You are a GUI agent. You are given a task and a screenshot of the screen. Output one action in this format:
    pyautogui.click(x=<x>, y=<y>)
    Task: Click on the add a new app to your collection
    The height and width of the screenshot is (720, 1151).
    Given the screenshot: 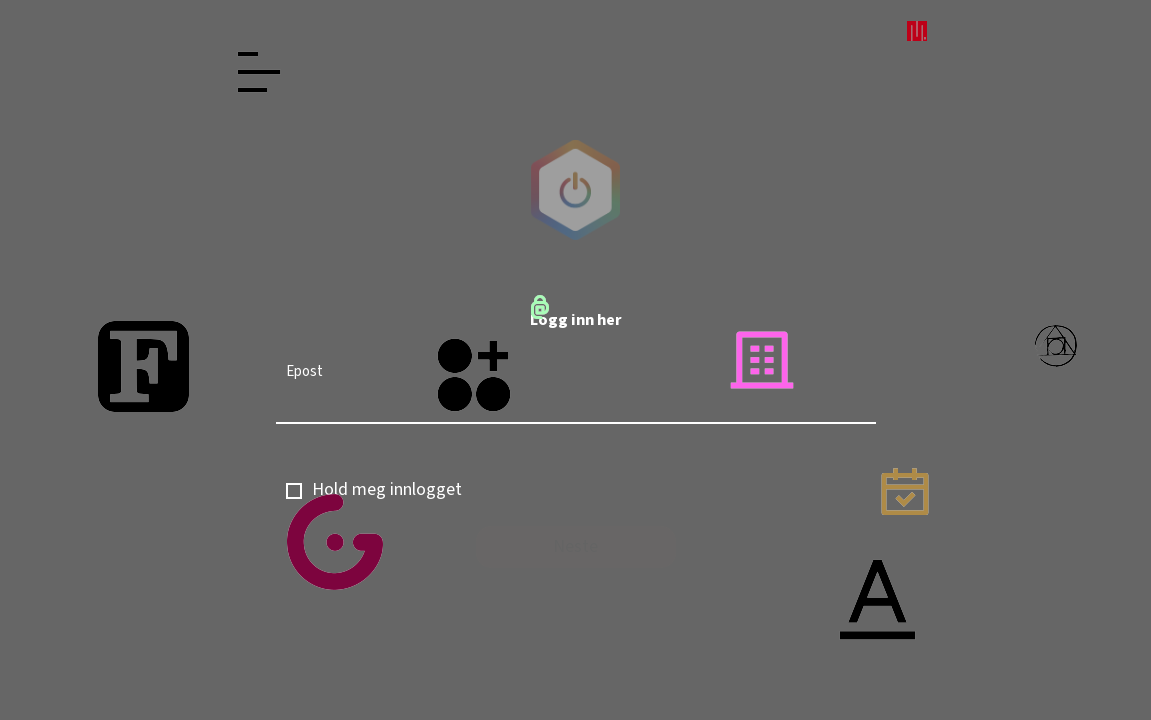 What is the action you would take?
    pyautogui.click(x=474, y=375)
    